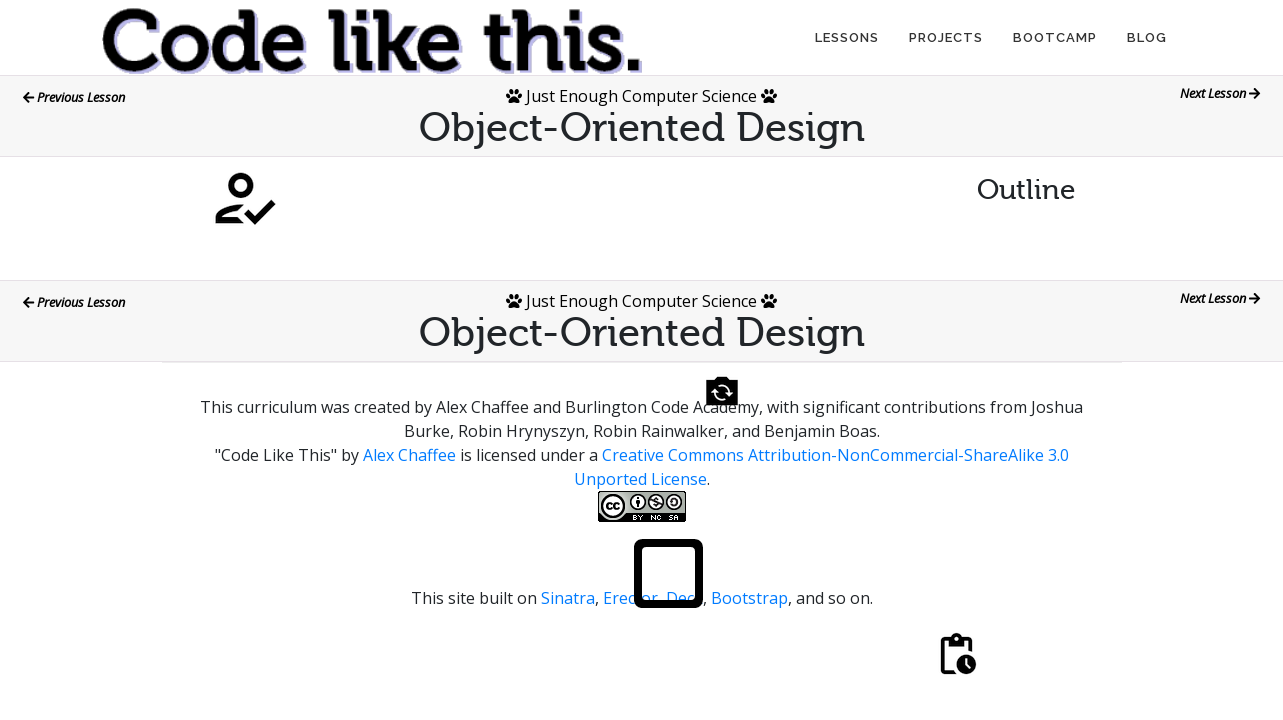  What do you see at coordinates (722, 391) in the screenshot?
I see `switch between front and rear camera` at bounding box center [722, 391].